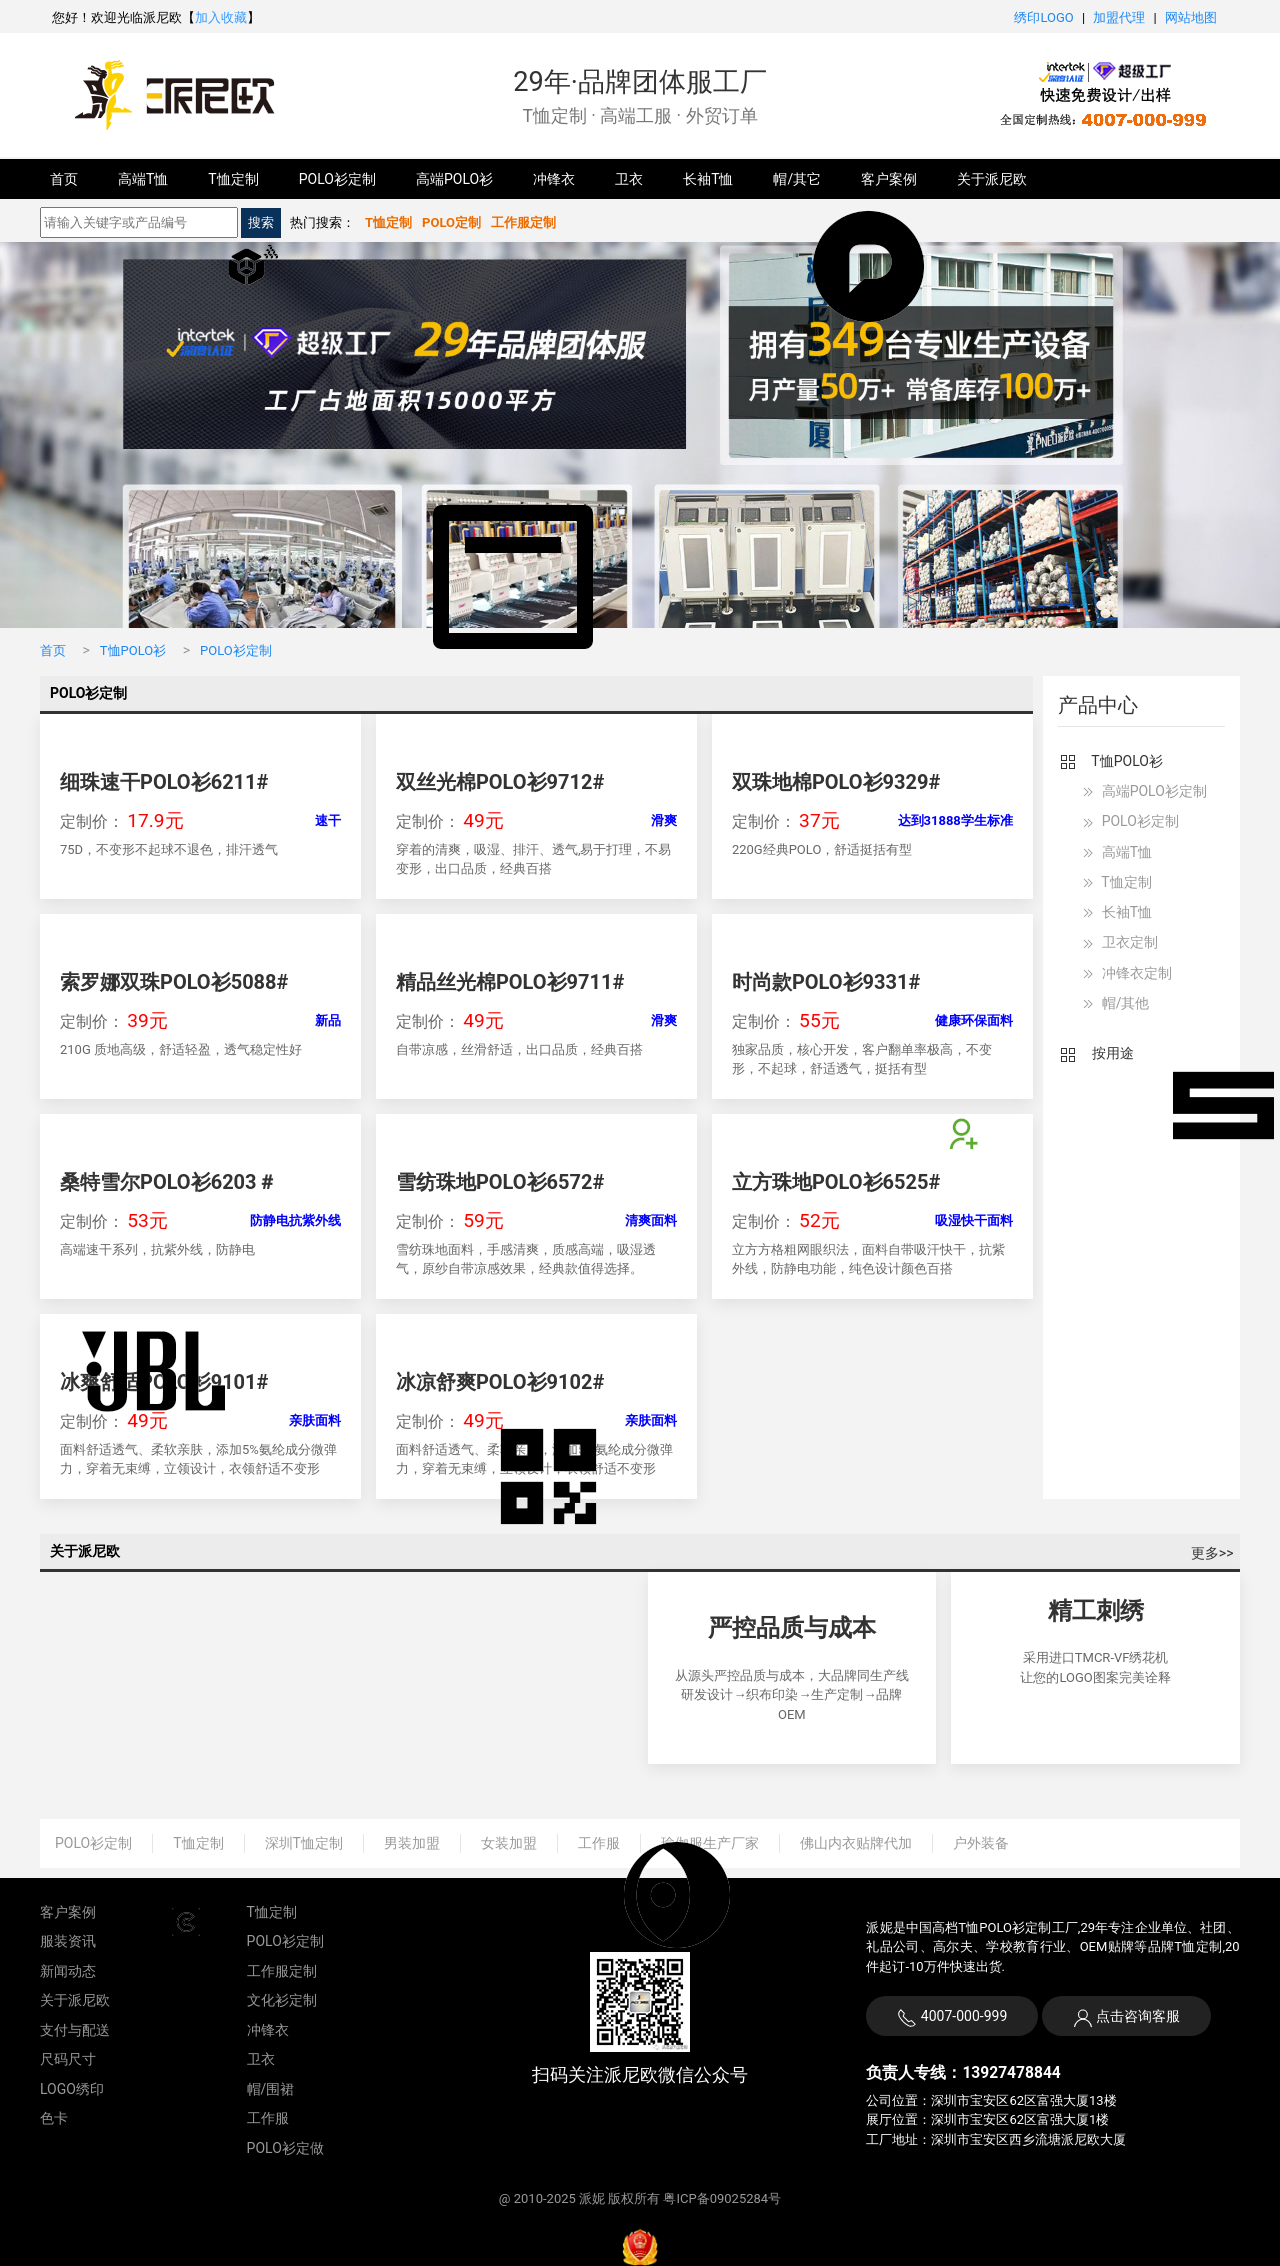 Image resolution: width=1280 pixels, height=2266 pixels. Describe the element at coordinates (186, 1922) in the screenshot. I see `cheerio library logo` at that location.